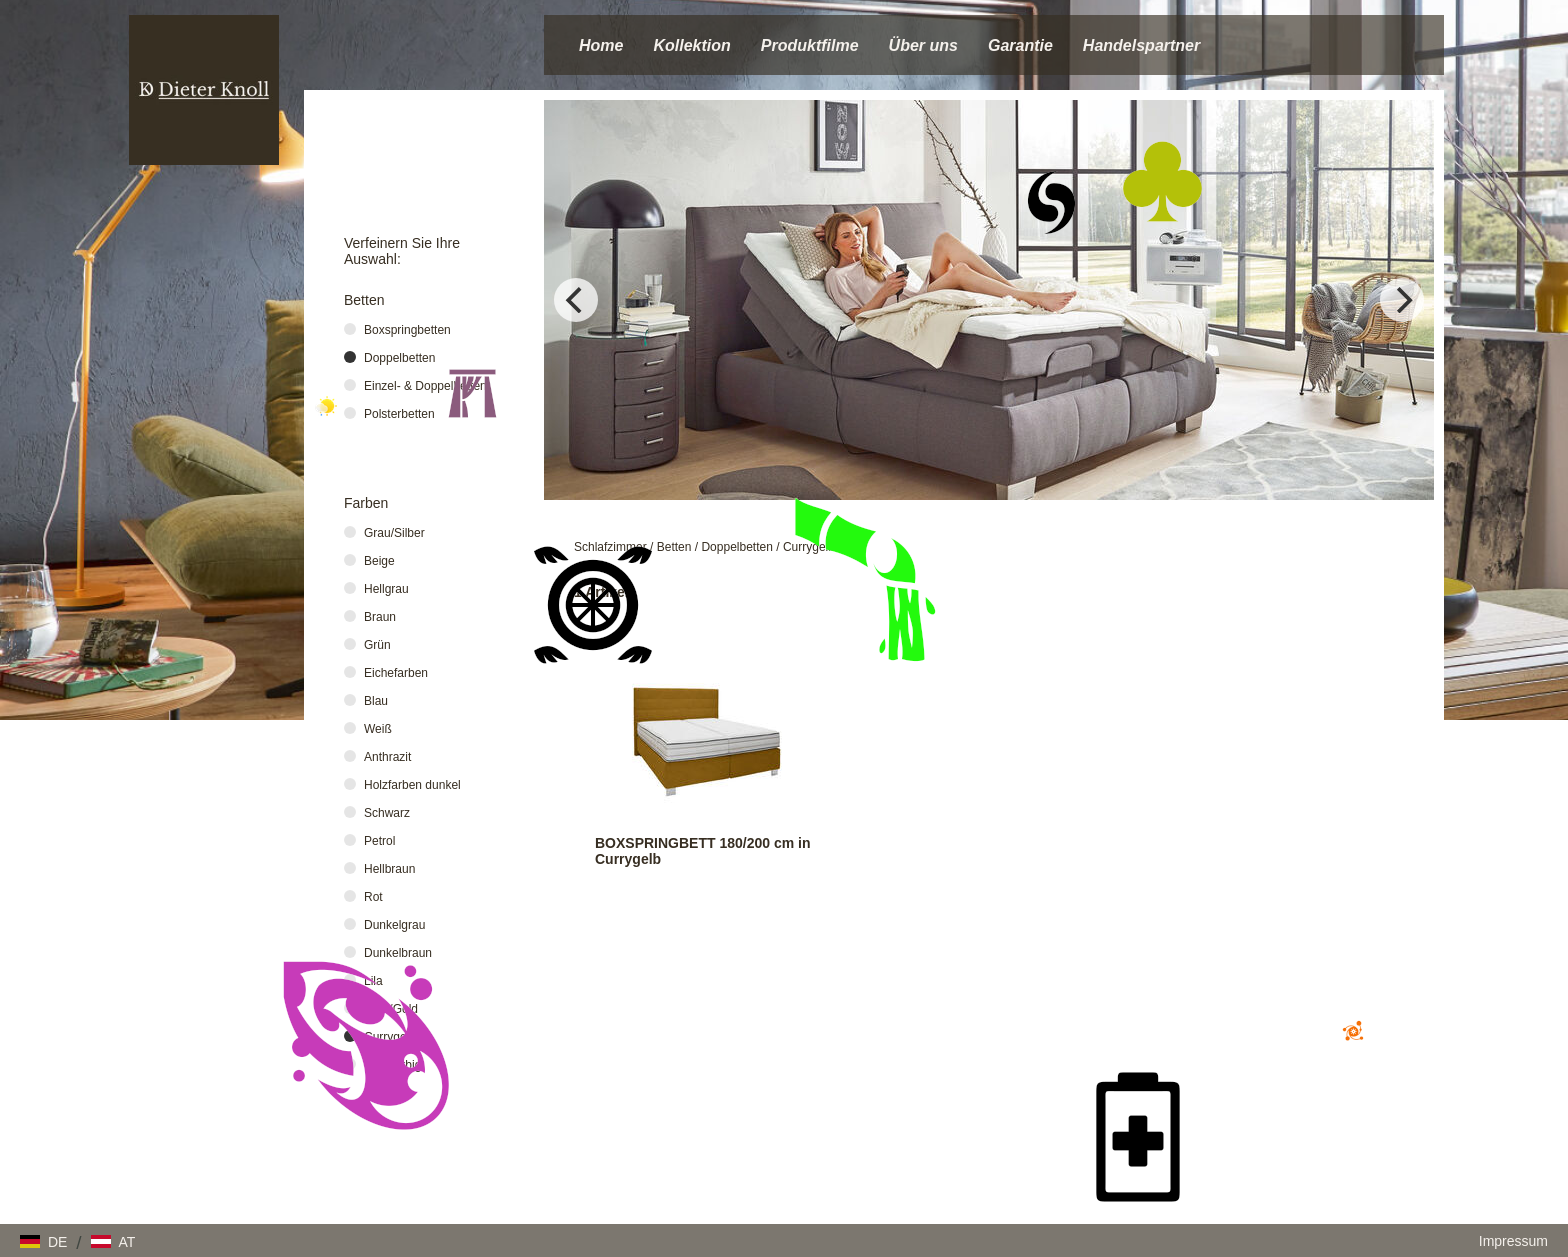  What do you see at coordinates (879, 578) in the screenshot?
I see `zen garden or relaxation feature` at bounding box center [879, 578].